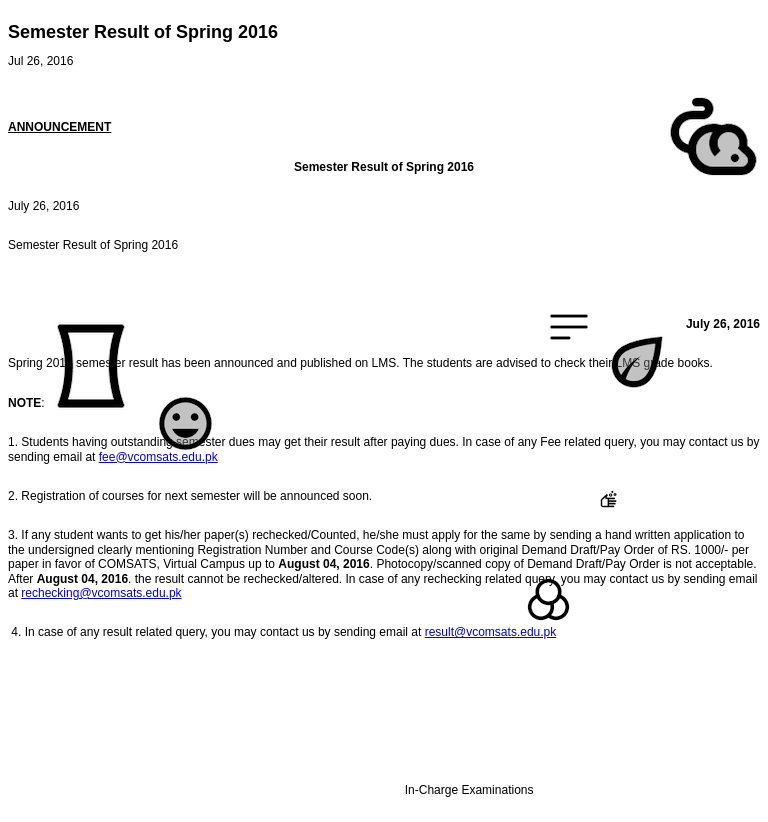 The image size is (768, 822). I want to click on adjust color filter settings, so click(548, 599).